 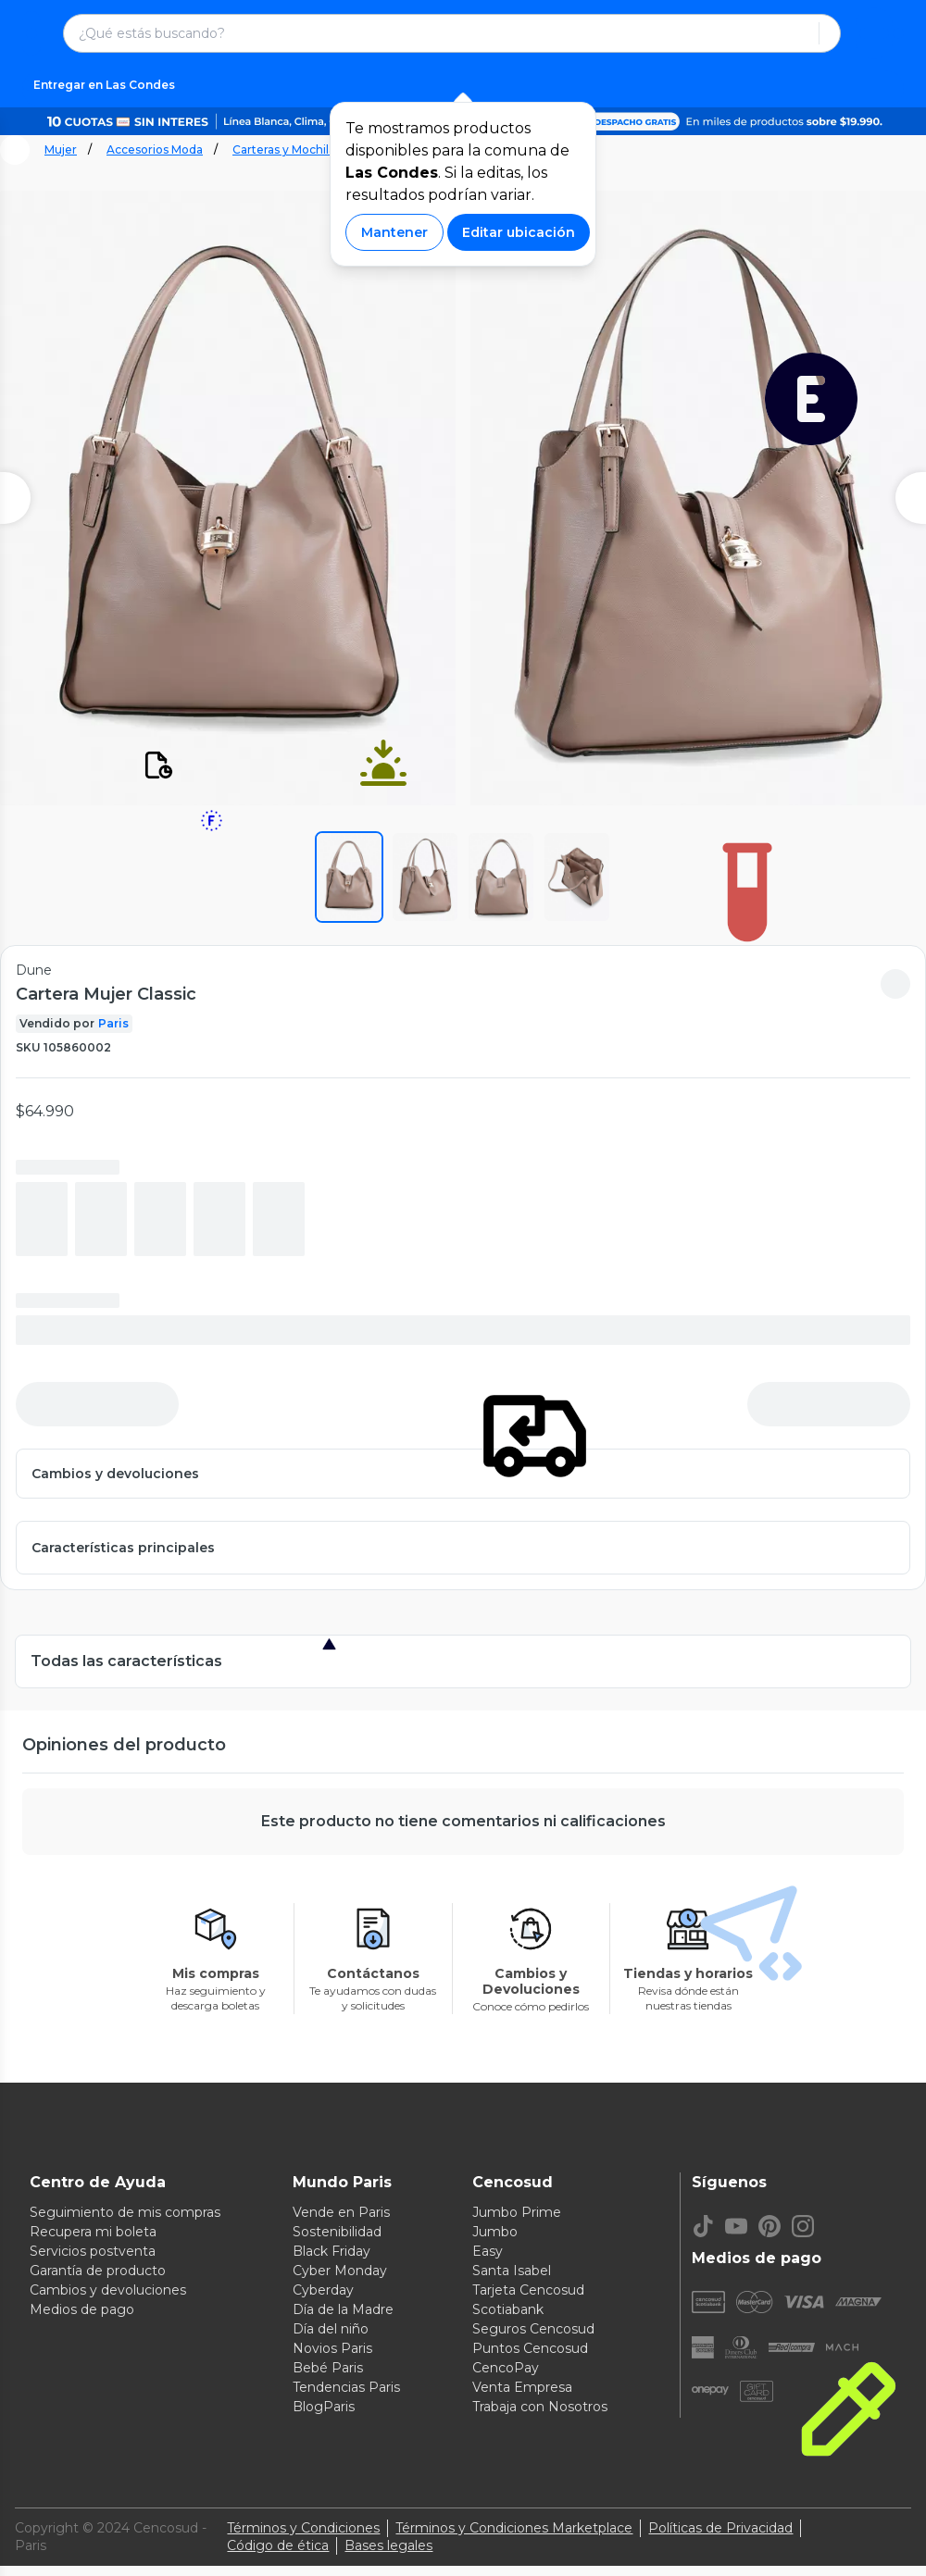 What do you see at coordinates (747, 892) in the screenshot?
I see `view test results or lab data` at bounding box center [747, 892].